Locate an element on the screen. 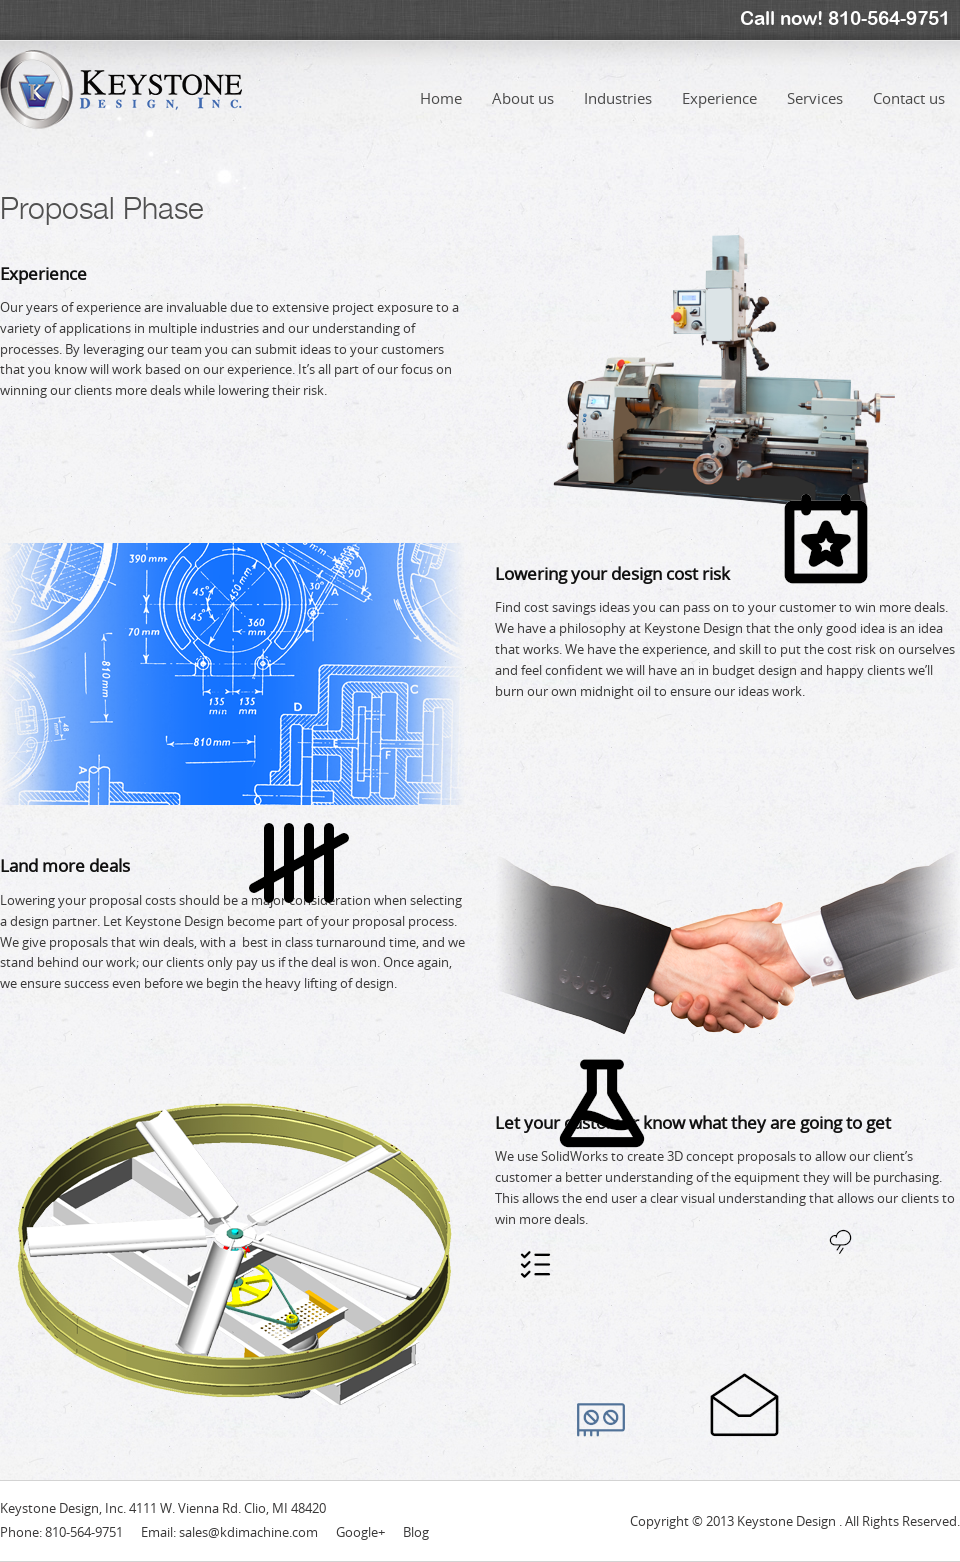  view graphics card or GPU information is located at coordinates (601, 1419).